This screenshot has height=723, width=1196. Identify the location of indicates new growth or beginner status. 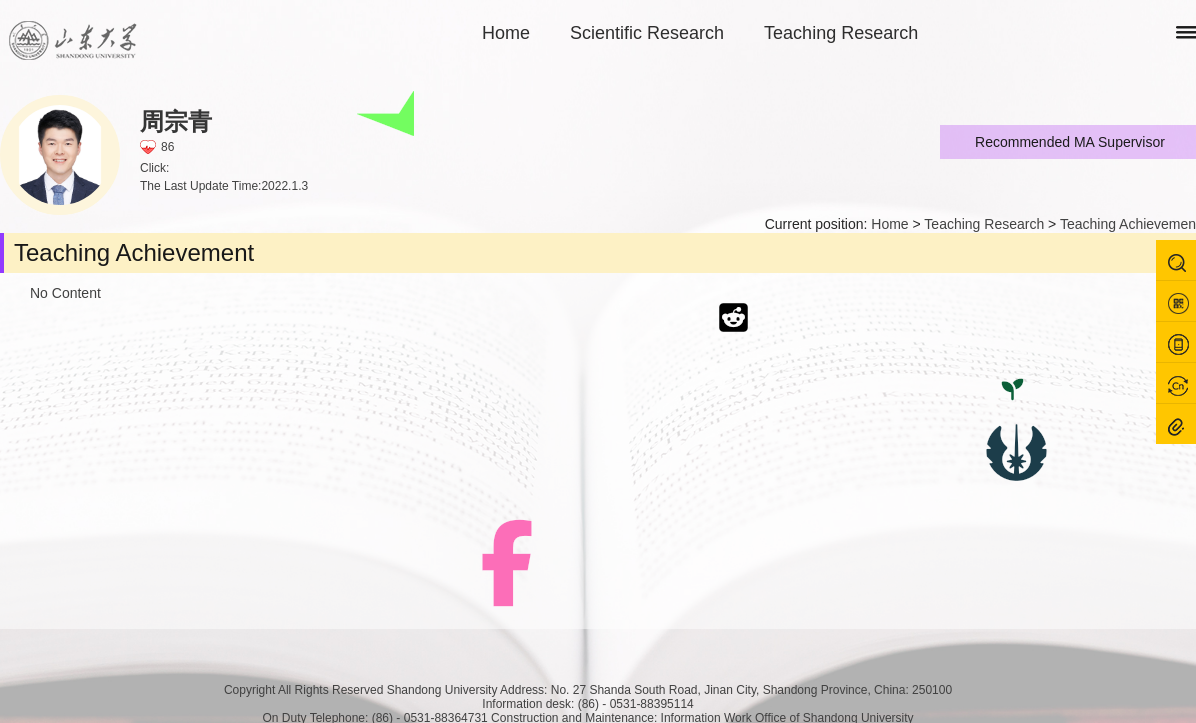
(1012, 389).